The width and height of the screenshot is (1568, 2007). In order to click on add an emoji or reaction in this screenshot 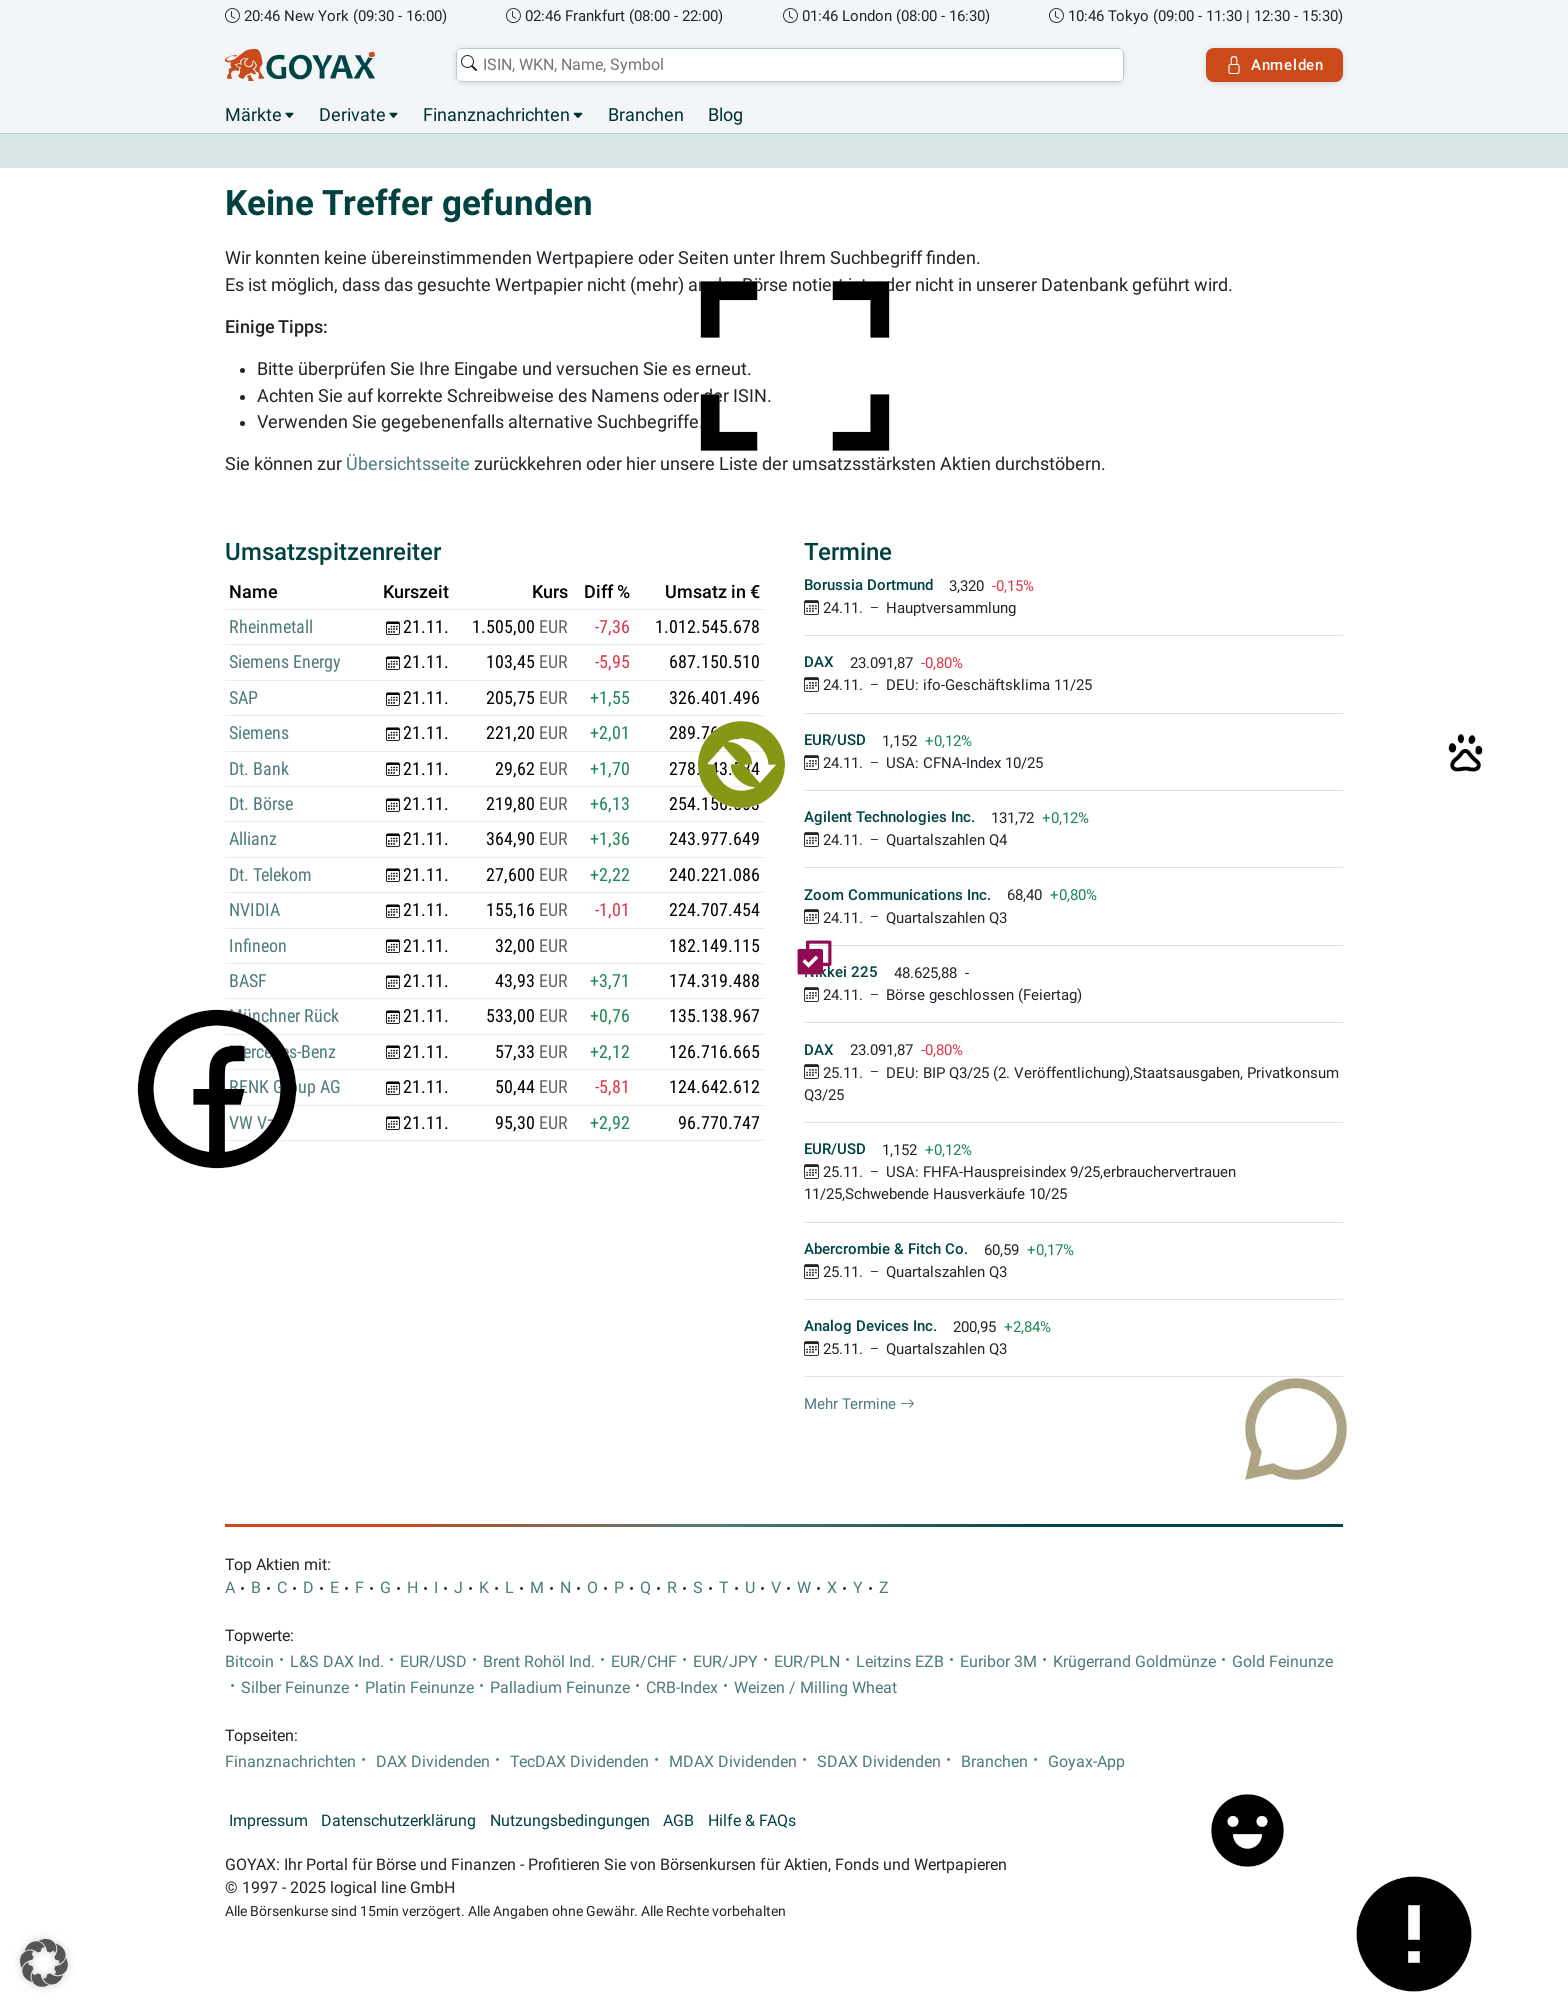, I will do `click(1247, 1830)`.